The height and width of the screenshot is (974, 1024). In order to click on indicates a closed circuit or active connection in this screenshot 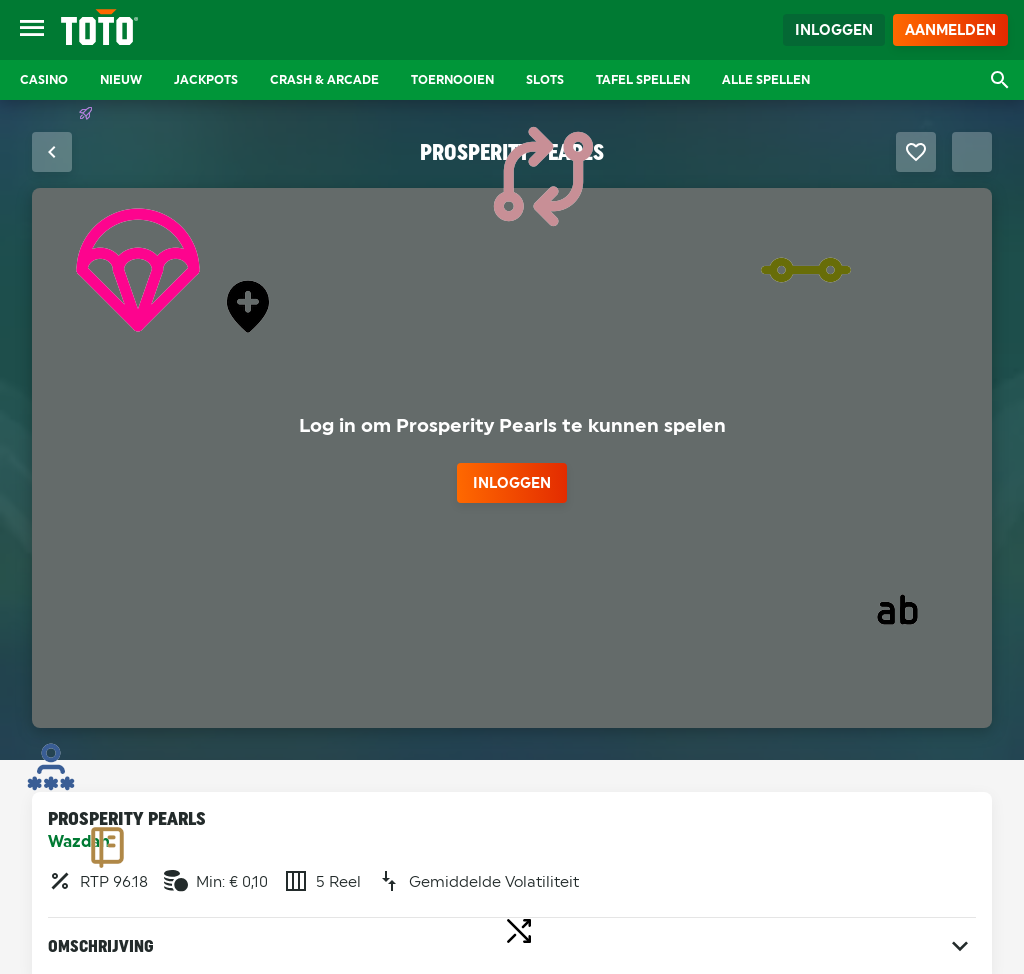, I will do `click(806, 270)`.